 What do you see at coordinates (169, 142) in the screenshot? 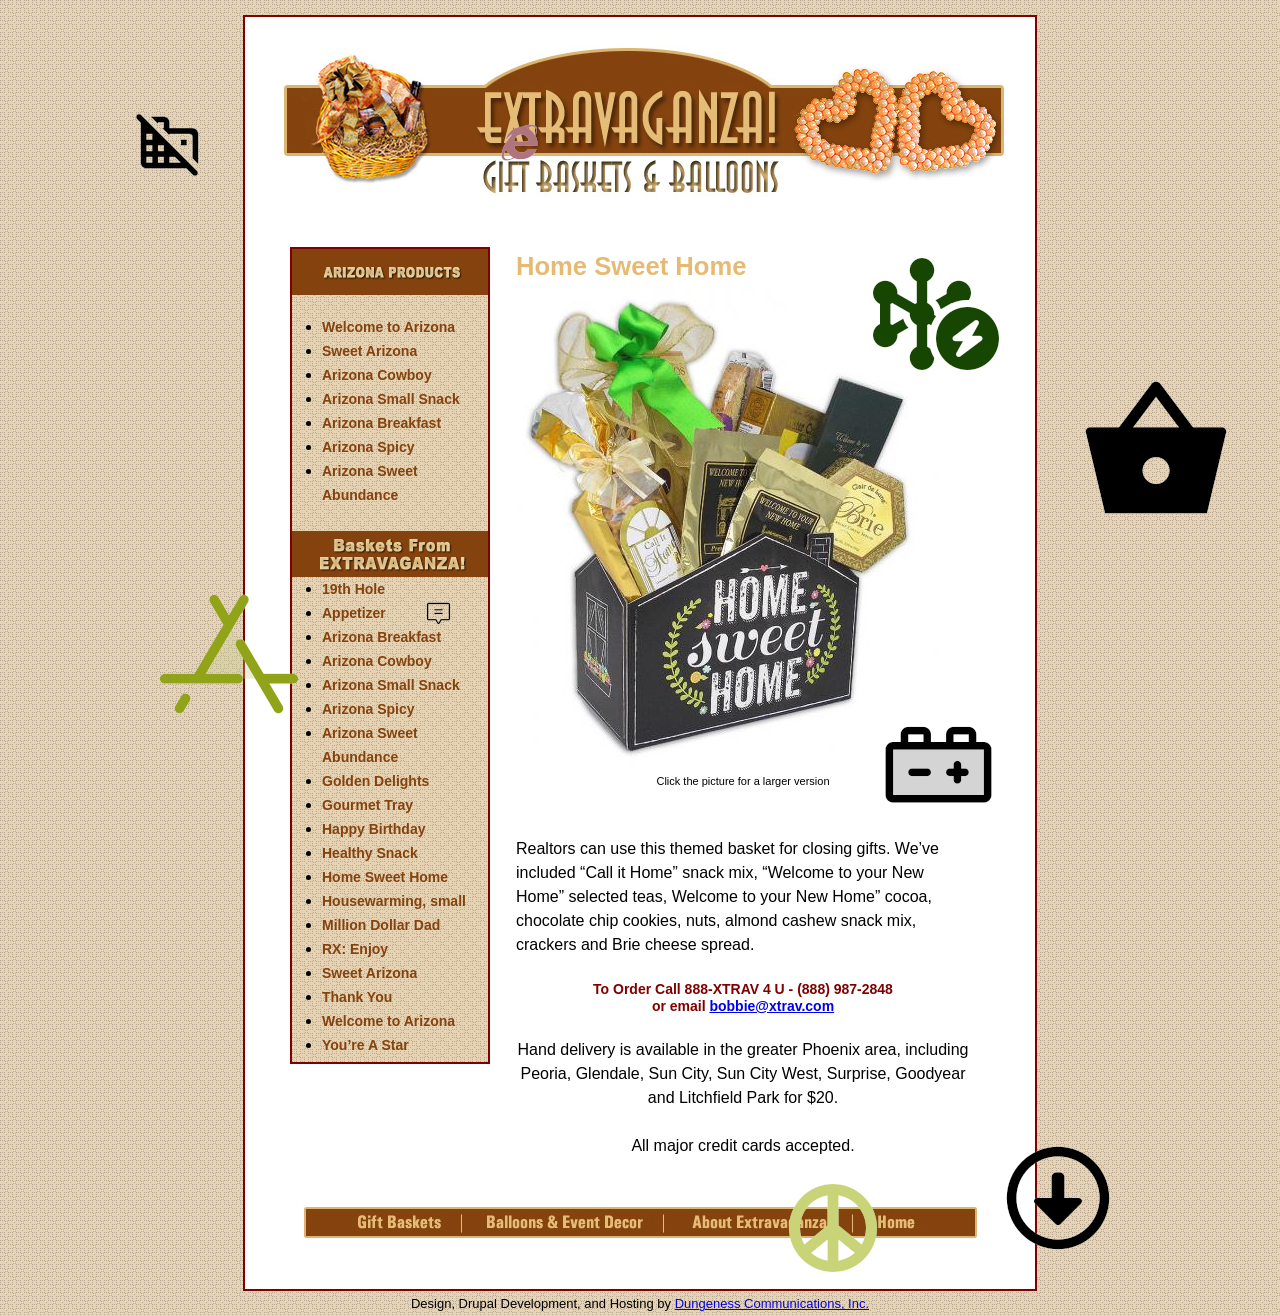
I see `indicates a website or domain is unavailable` at bounding box center [169, 142].